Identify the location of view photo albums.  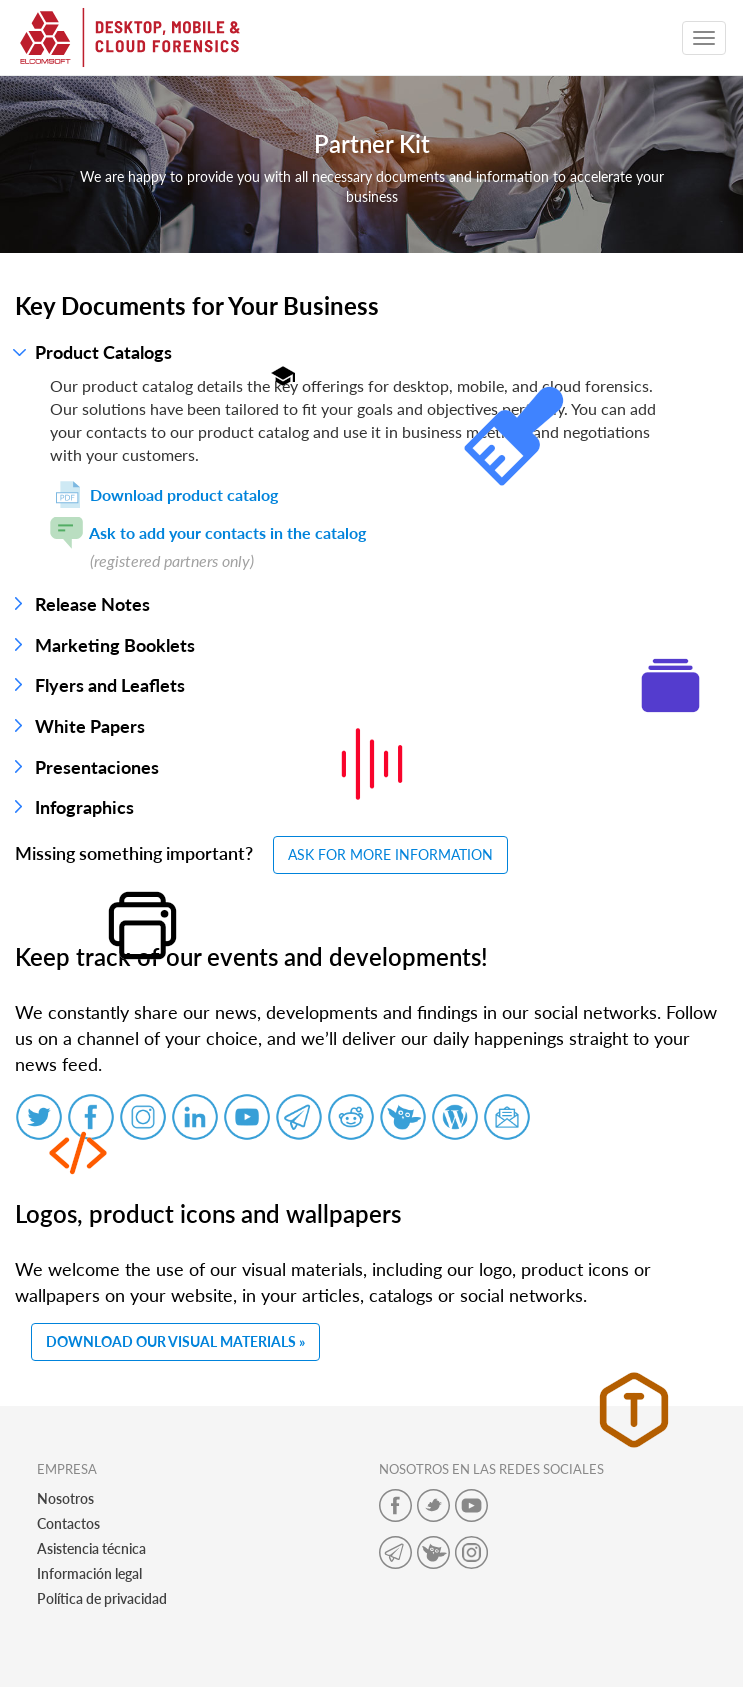
(670, 685).